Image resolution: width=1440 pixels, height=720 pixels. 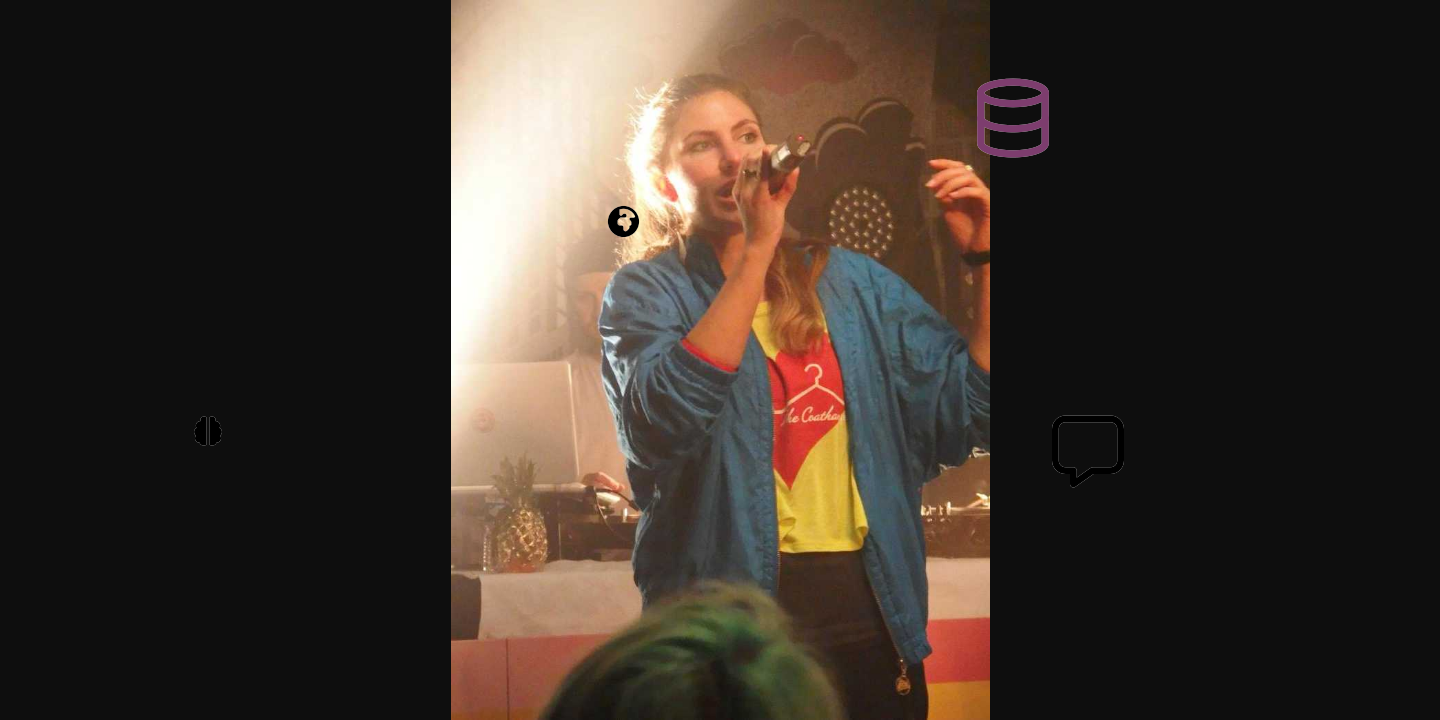 I want to click on open messaging or chat, so click(x=1088, y=447).